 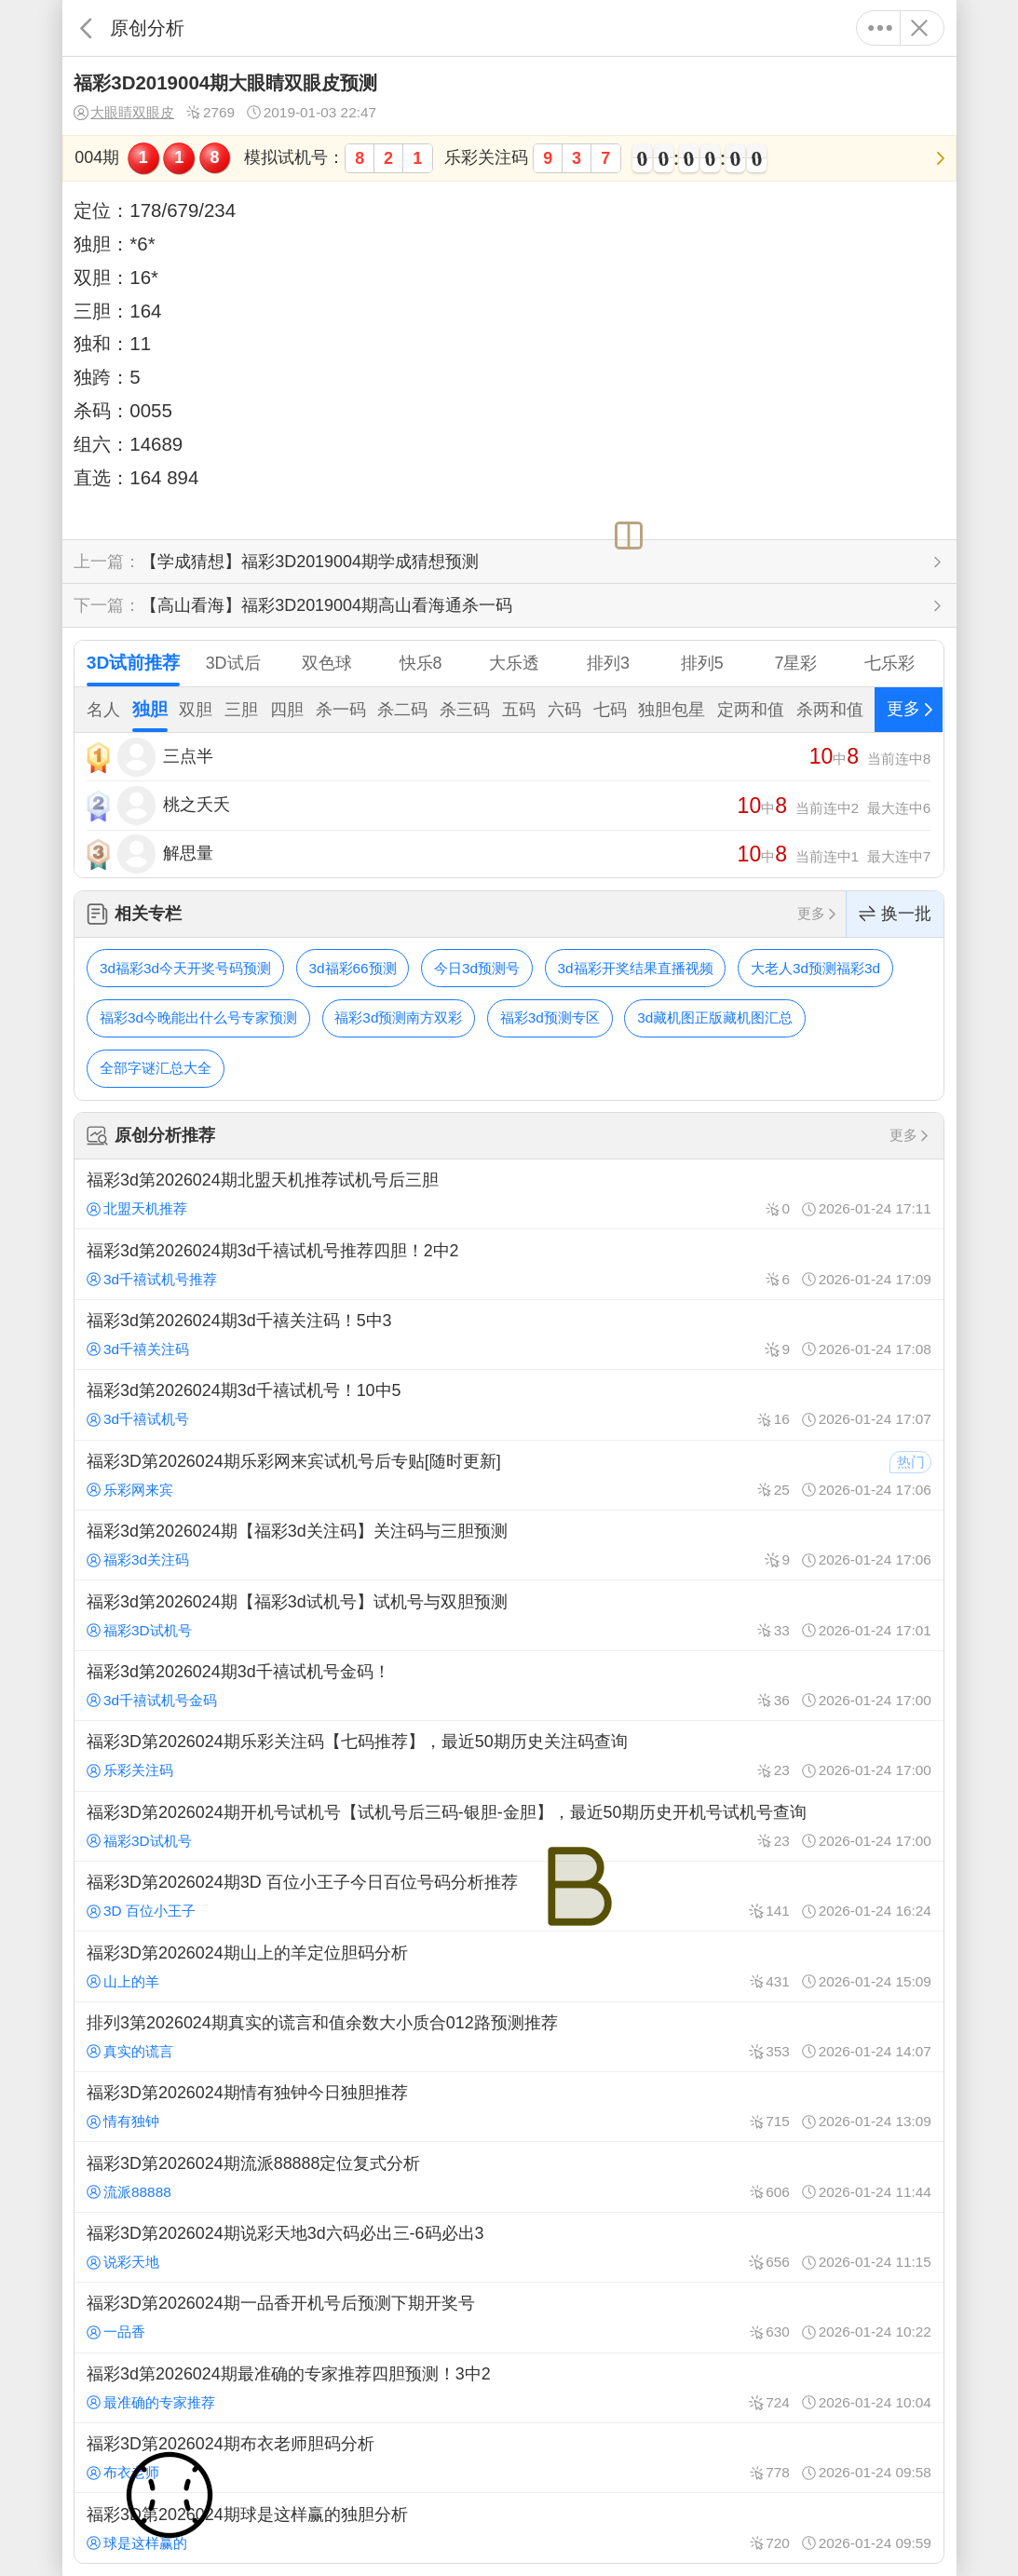 I want to click on view baseball scores or stats, so click(x=170, y=2495).